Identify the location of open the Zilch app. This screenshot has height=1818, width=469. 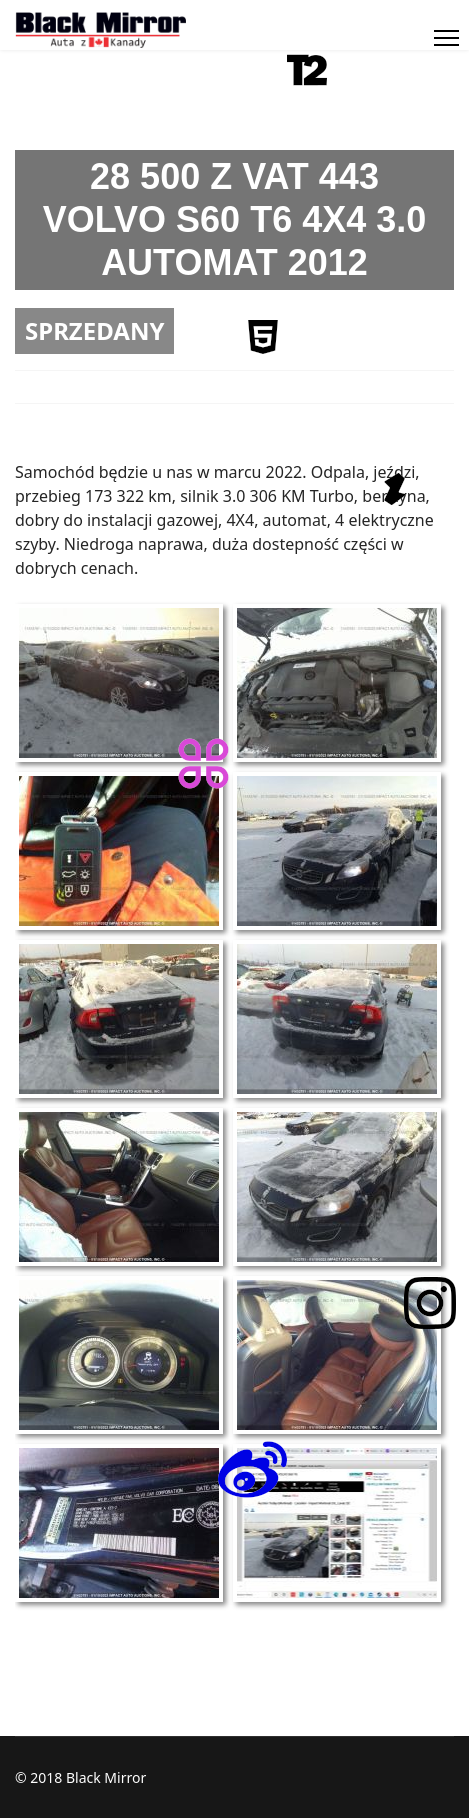
(395, 489).